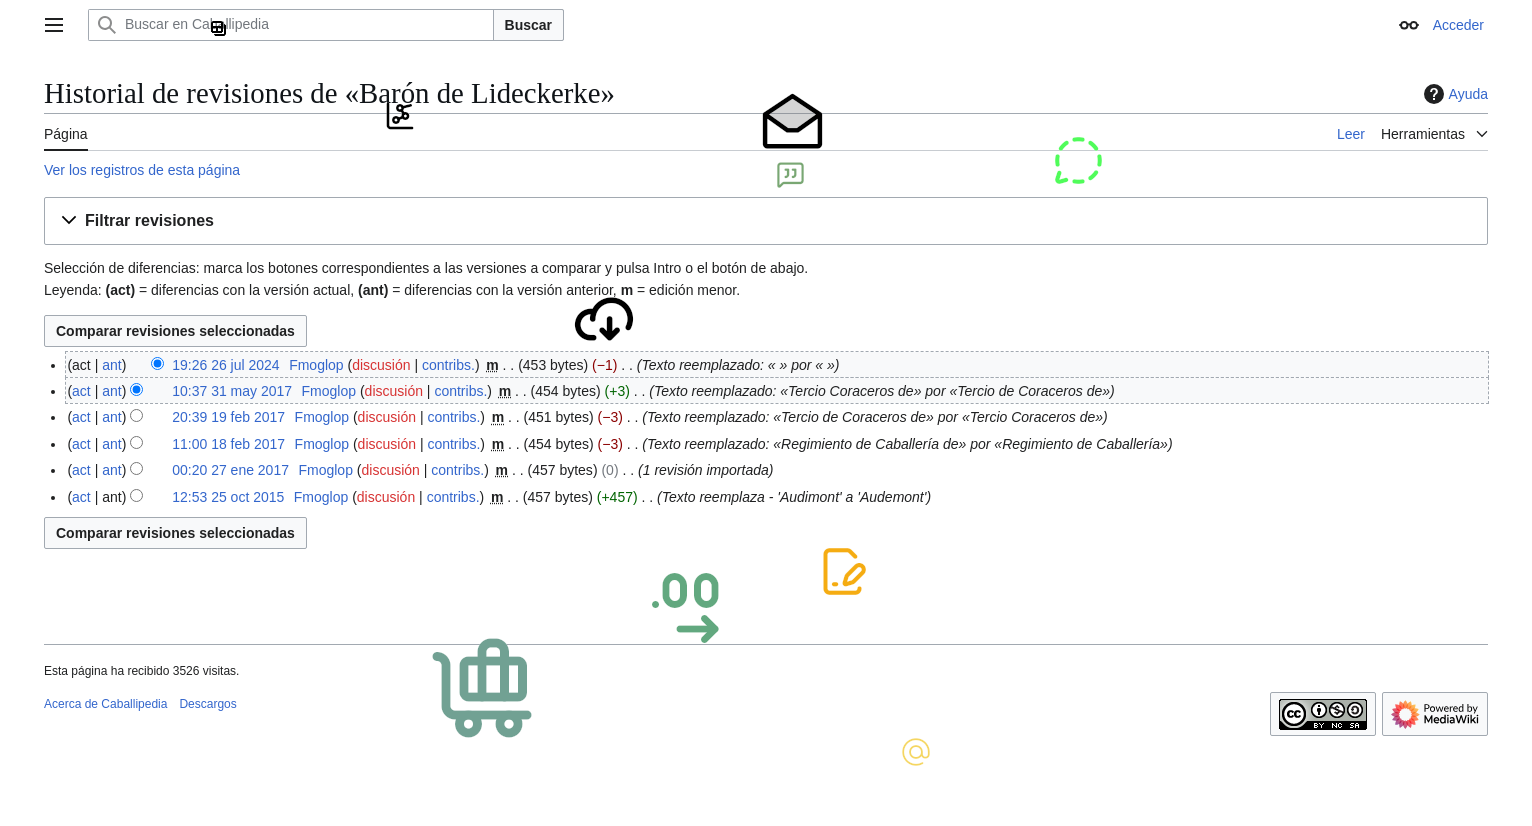  I want to click on baggage claim area indicator, so click(482, 688).